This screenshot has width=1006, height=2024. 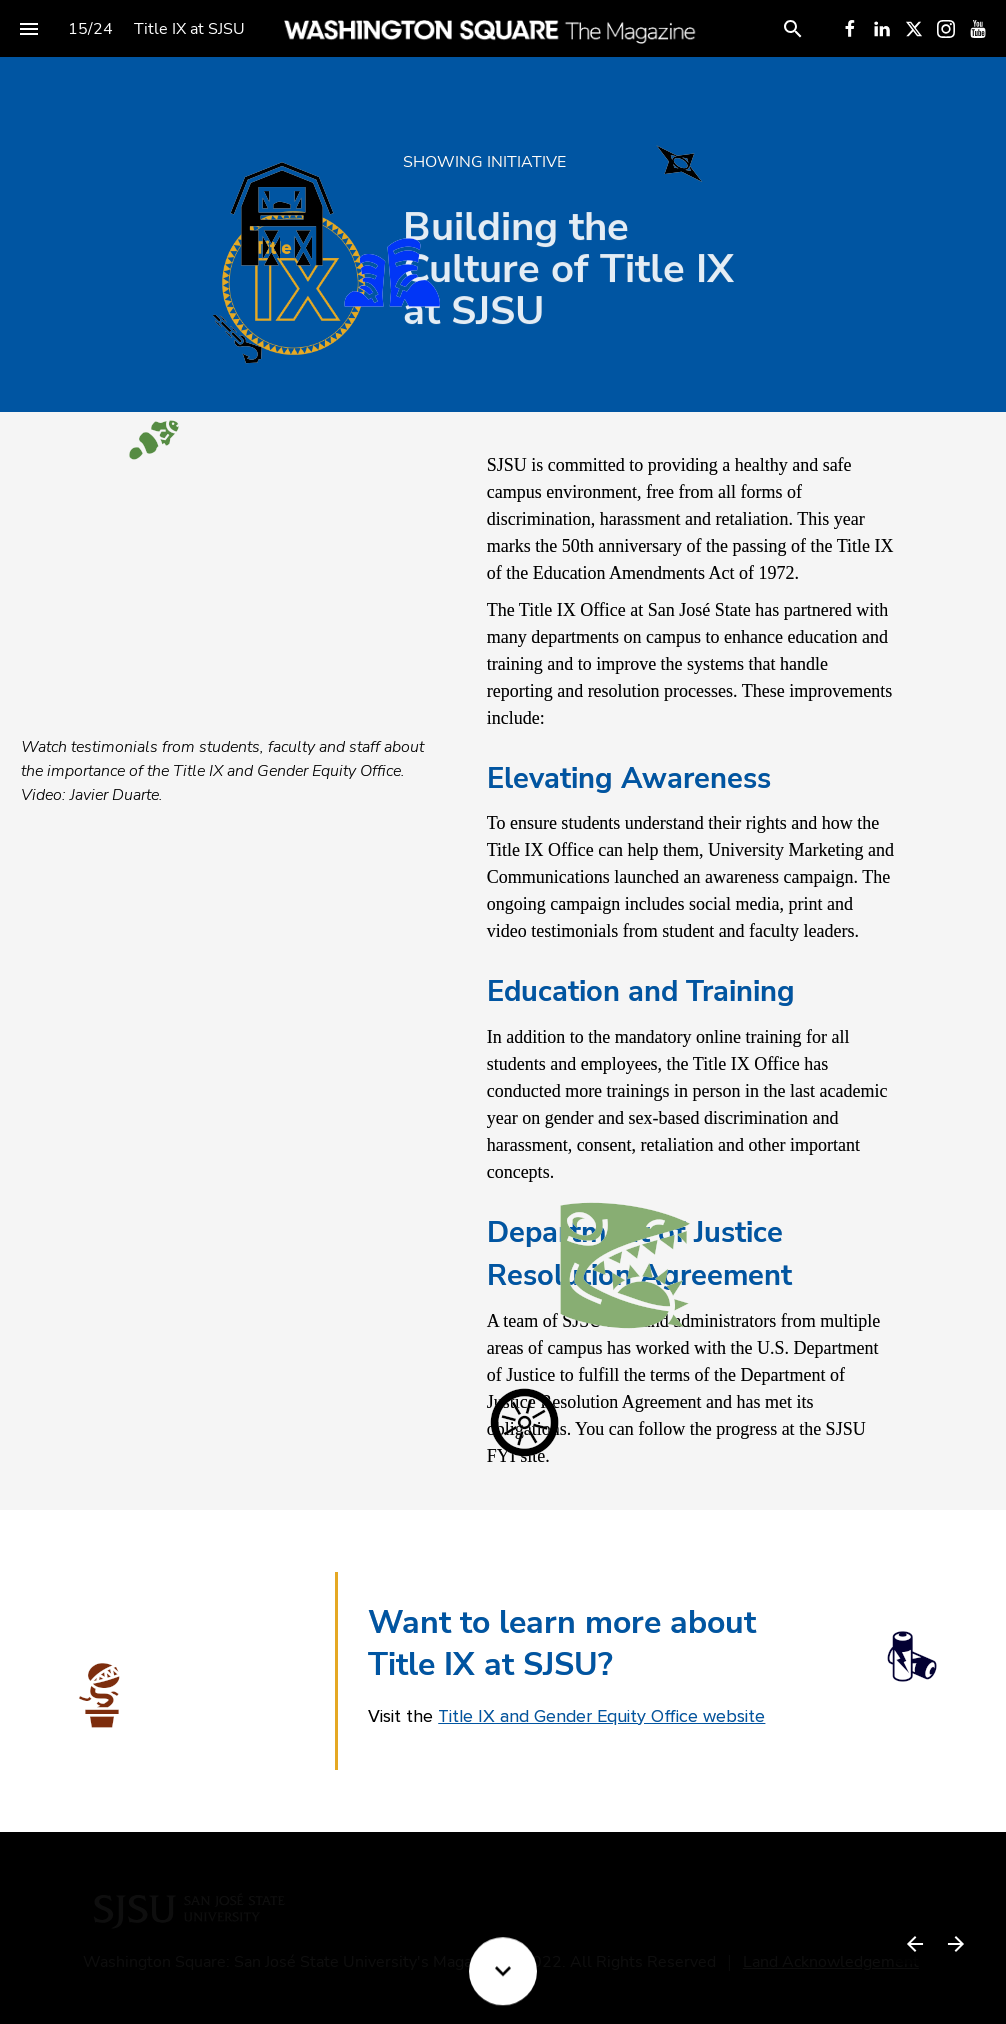 I want to click on represents a carnivorous plant item or creature in a game, so click(x=102, y=1695).